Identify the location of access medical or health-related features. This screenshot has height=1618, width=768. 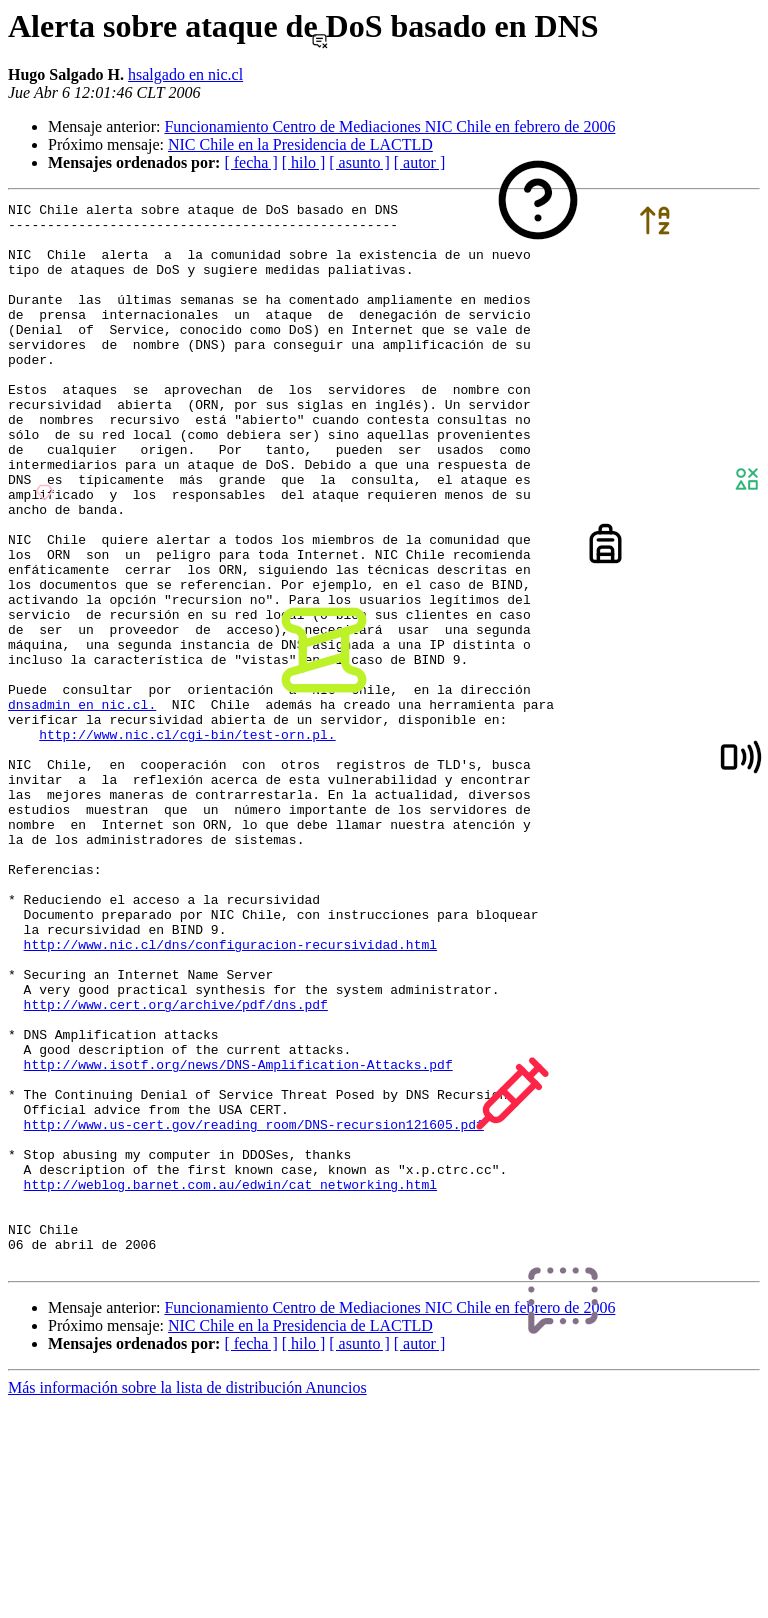
(512, 1093).